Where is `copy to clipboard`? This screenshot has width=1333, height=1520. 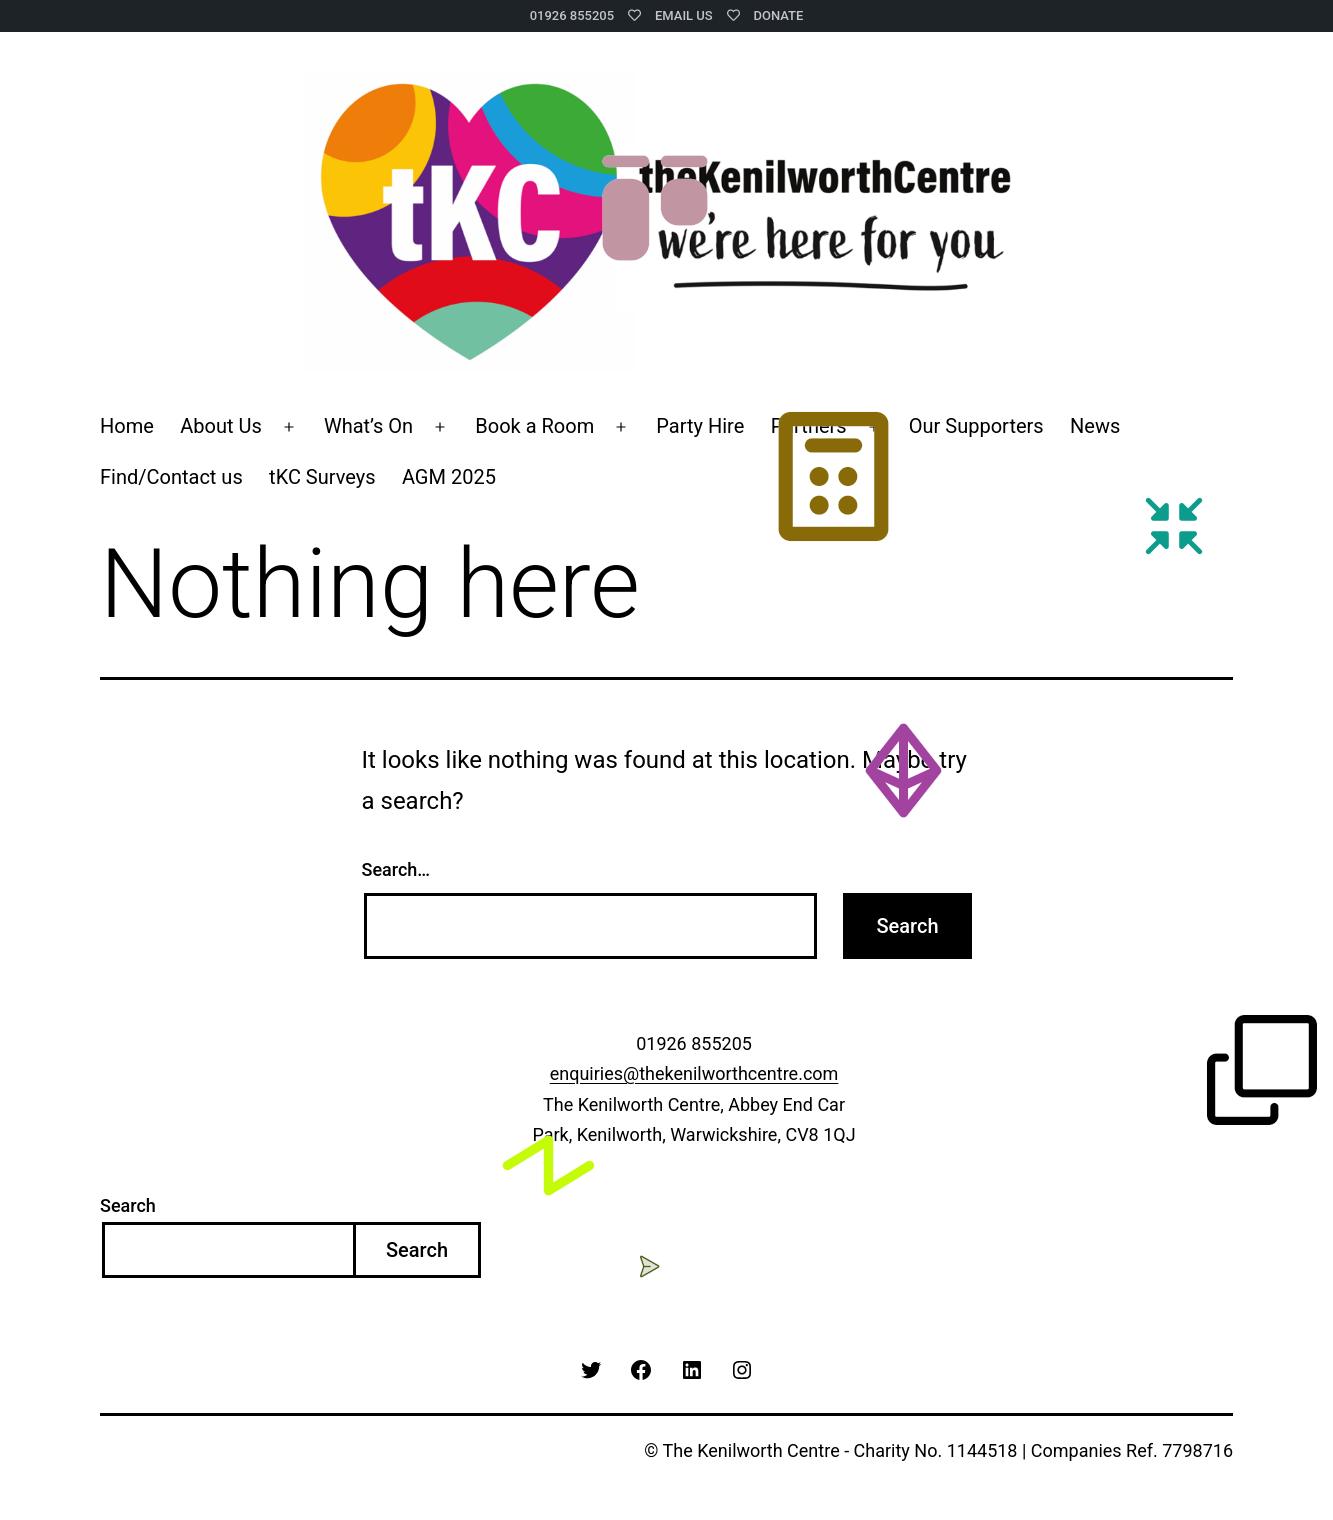
copy to clipboard is located at coordinates (1262, 1070).